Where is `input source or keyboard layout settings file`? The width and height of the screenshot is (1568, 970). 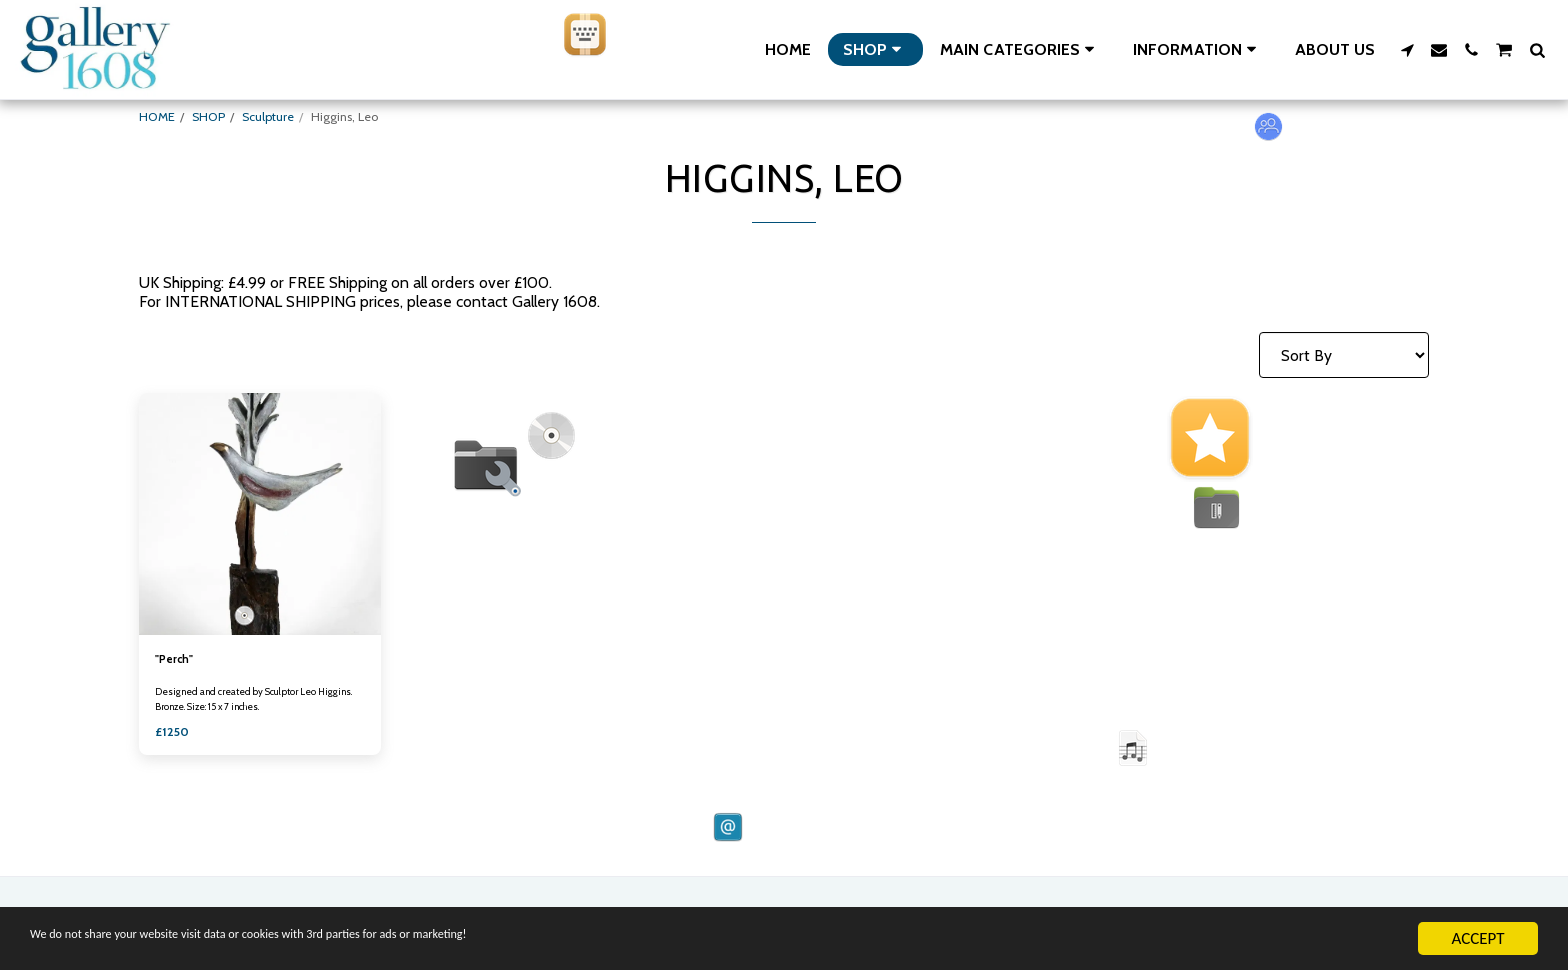 input source or keyboard layout settings file is located at coordinates (585, 35).